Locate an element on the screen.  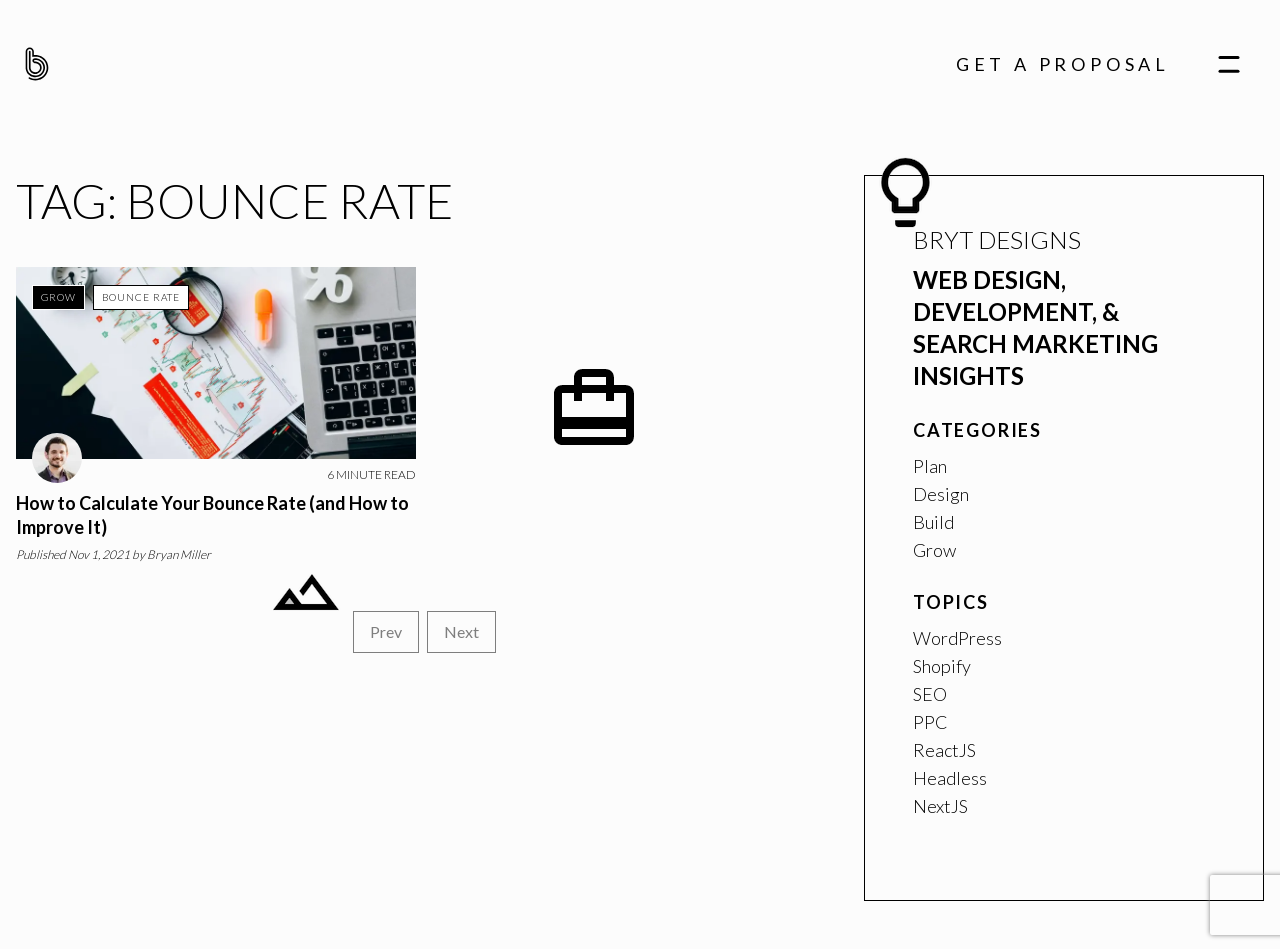
access travel documents or boarding passes is located at coordinates (594, 409).